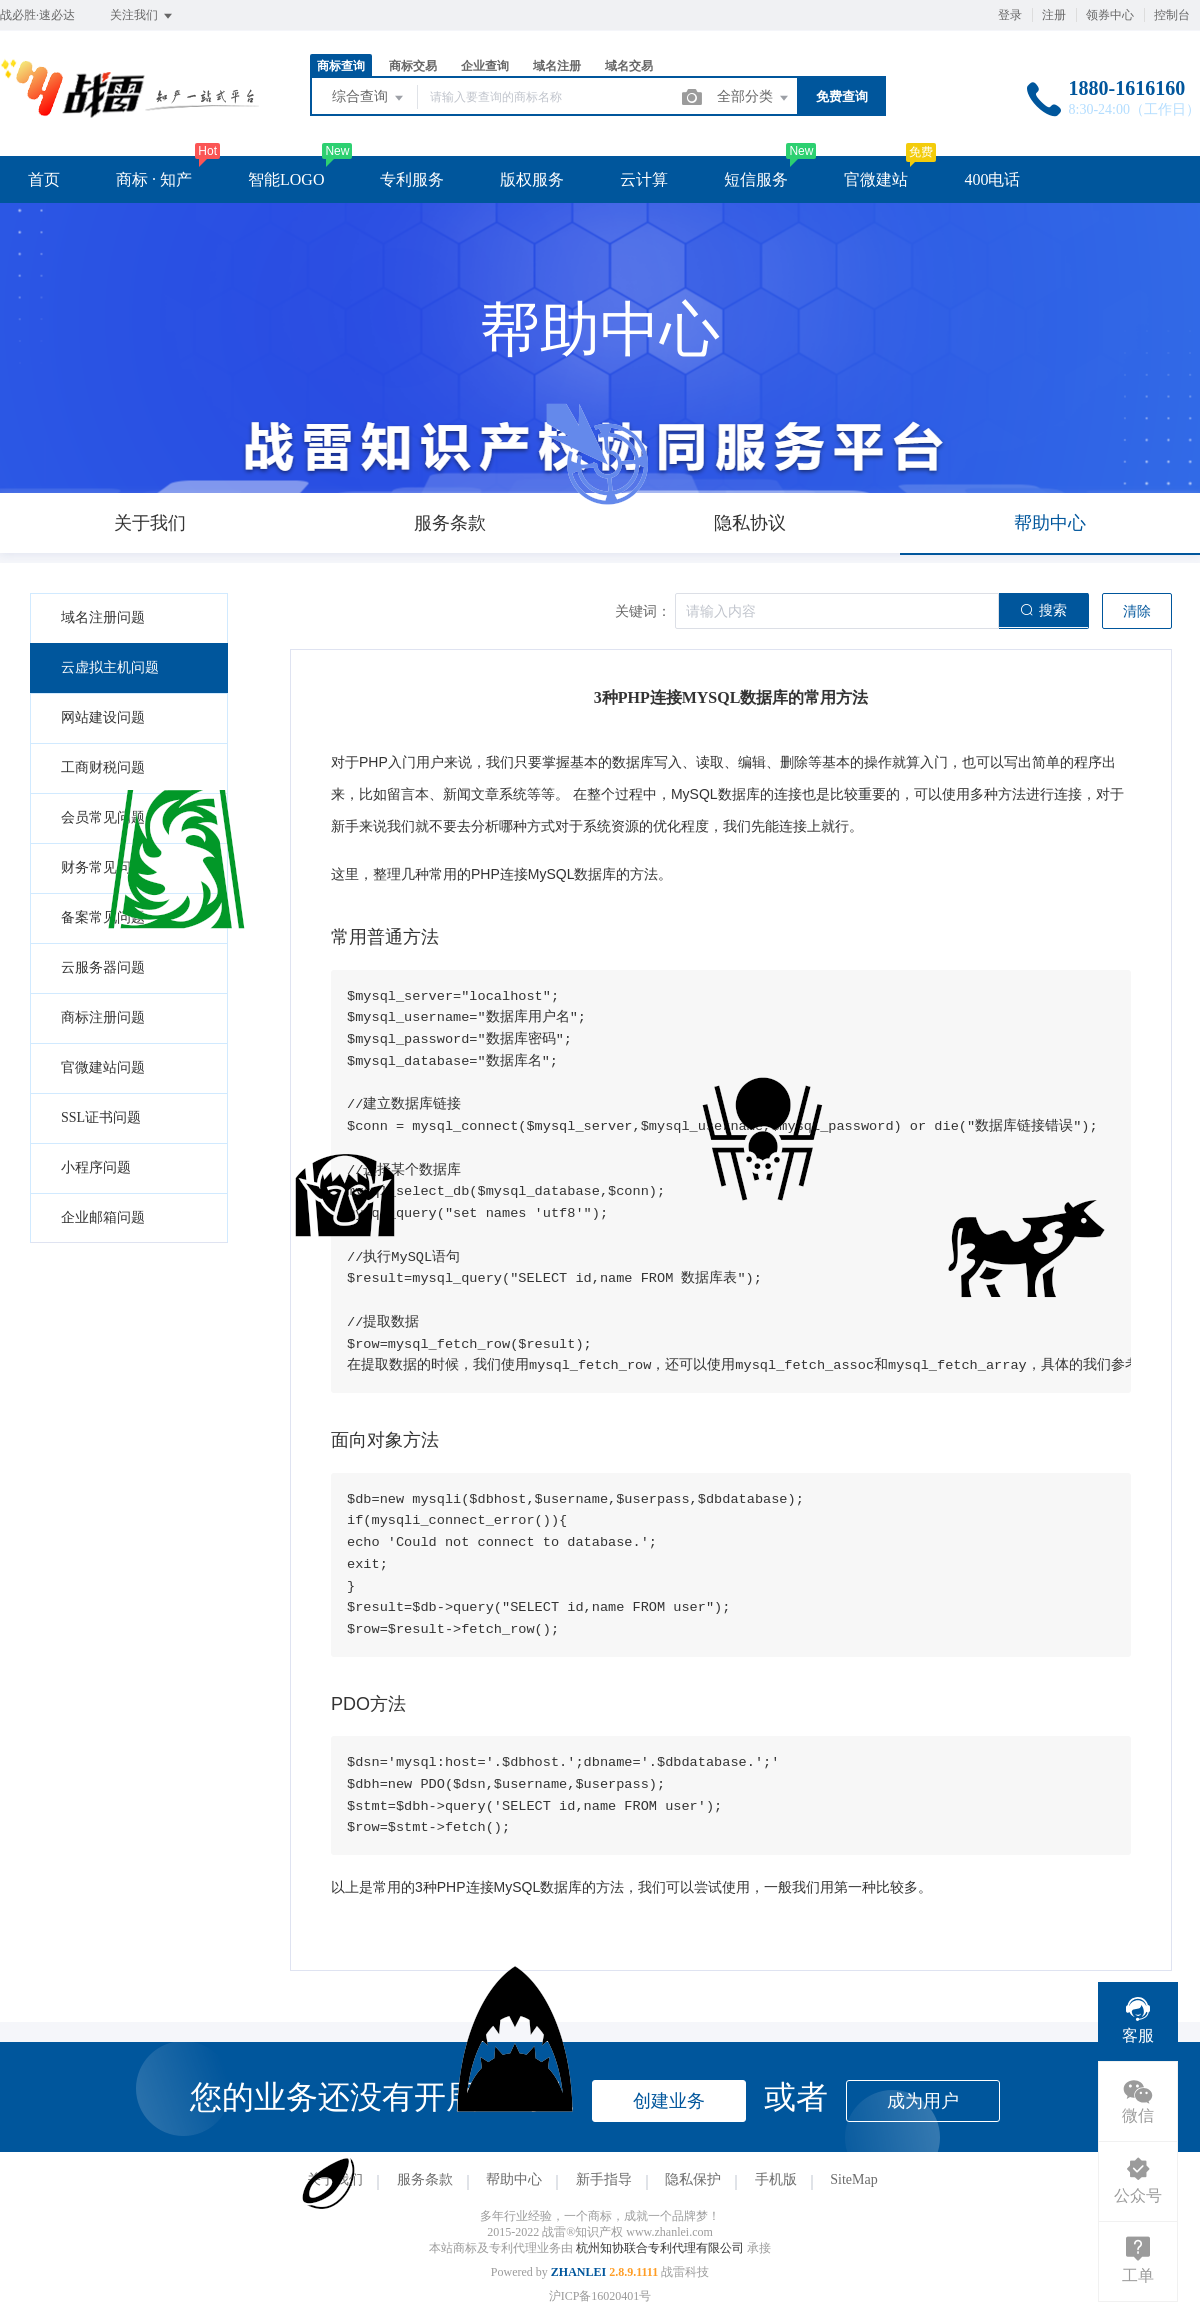 This screenshot has width=1200, height=2322. I want to click on enter a magical portal or gateway, so click(176, 859).